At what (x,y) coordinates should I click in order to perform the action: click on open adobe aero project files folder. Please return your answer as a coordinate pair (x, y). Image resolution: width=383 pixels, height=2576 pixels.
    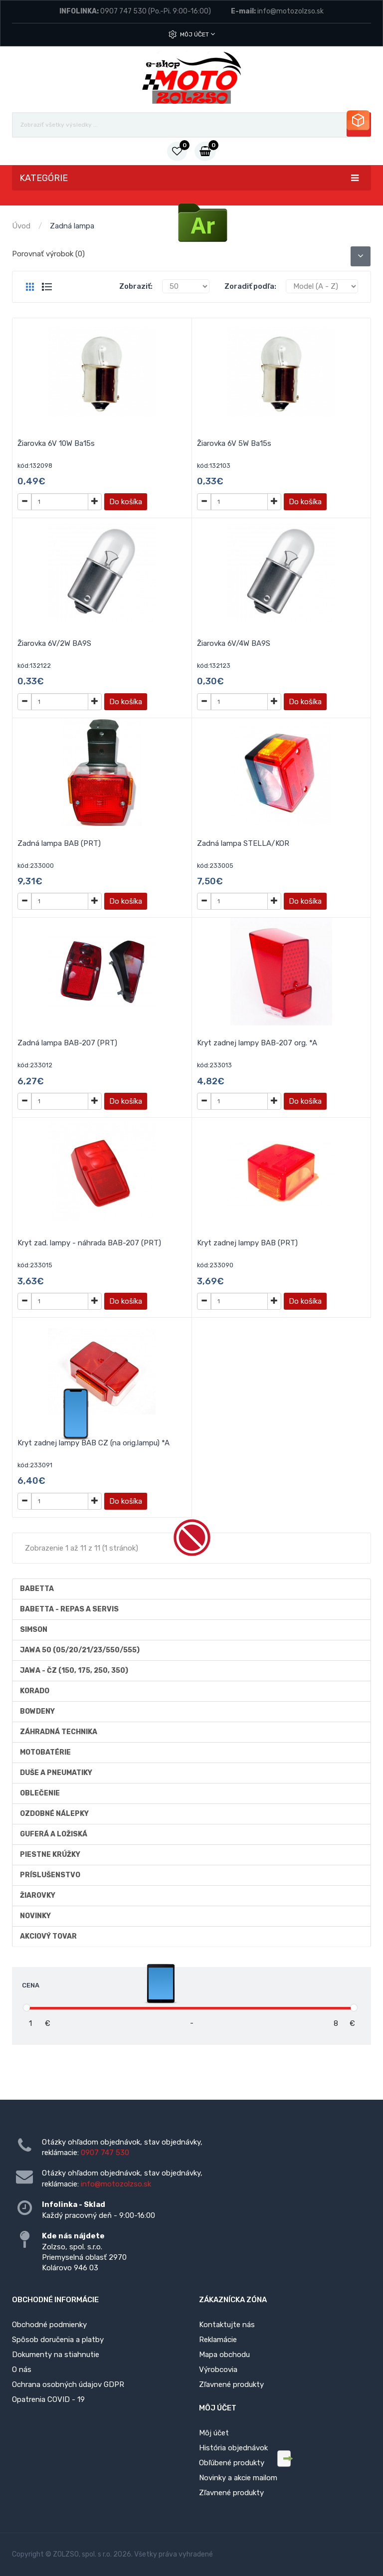
    Looking at the image, I should click on (202, 224).